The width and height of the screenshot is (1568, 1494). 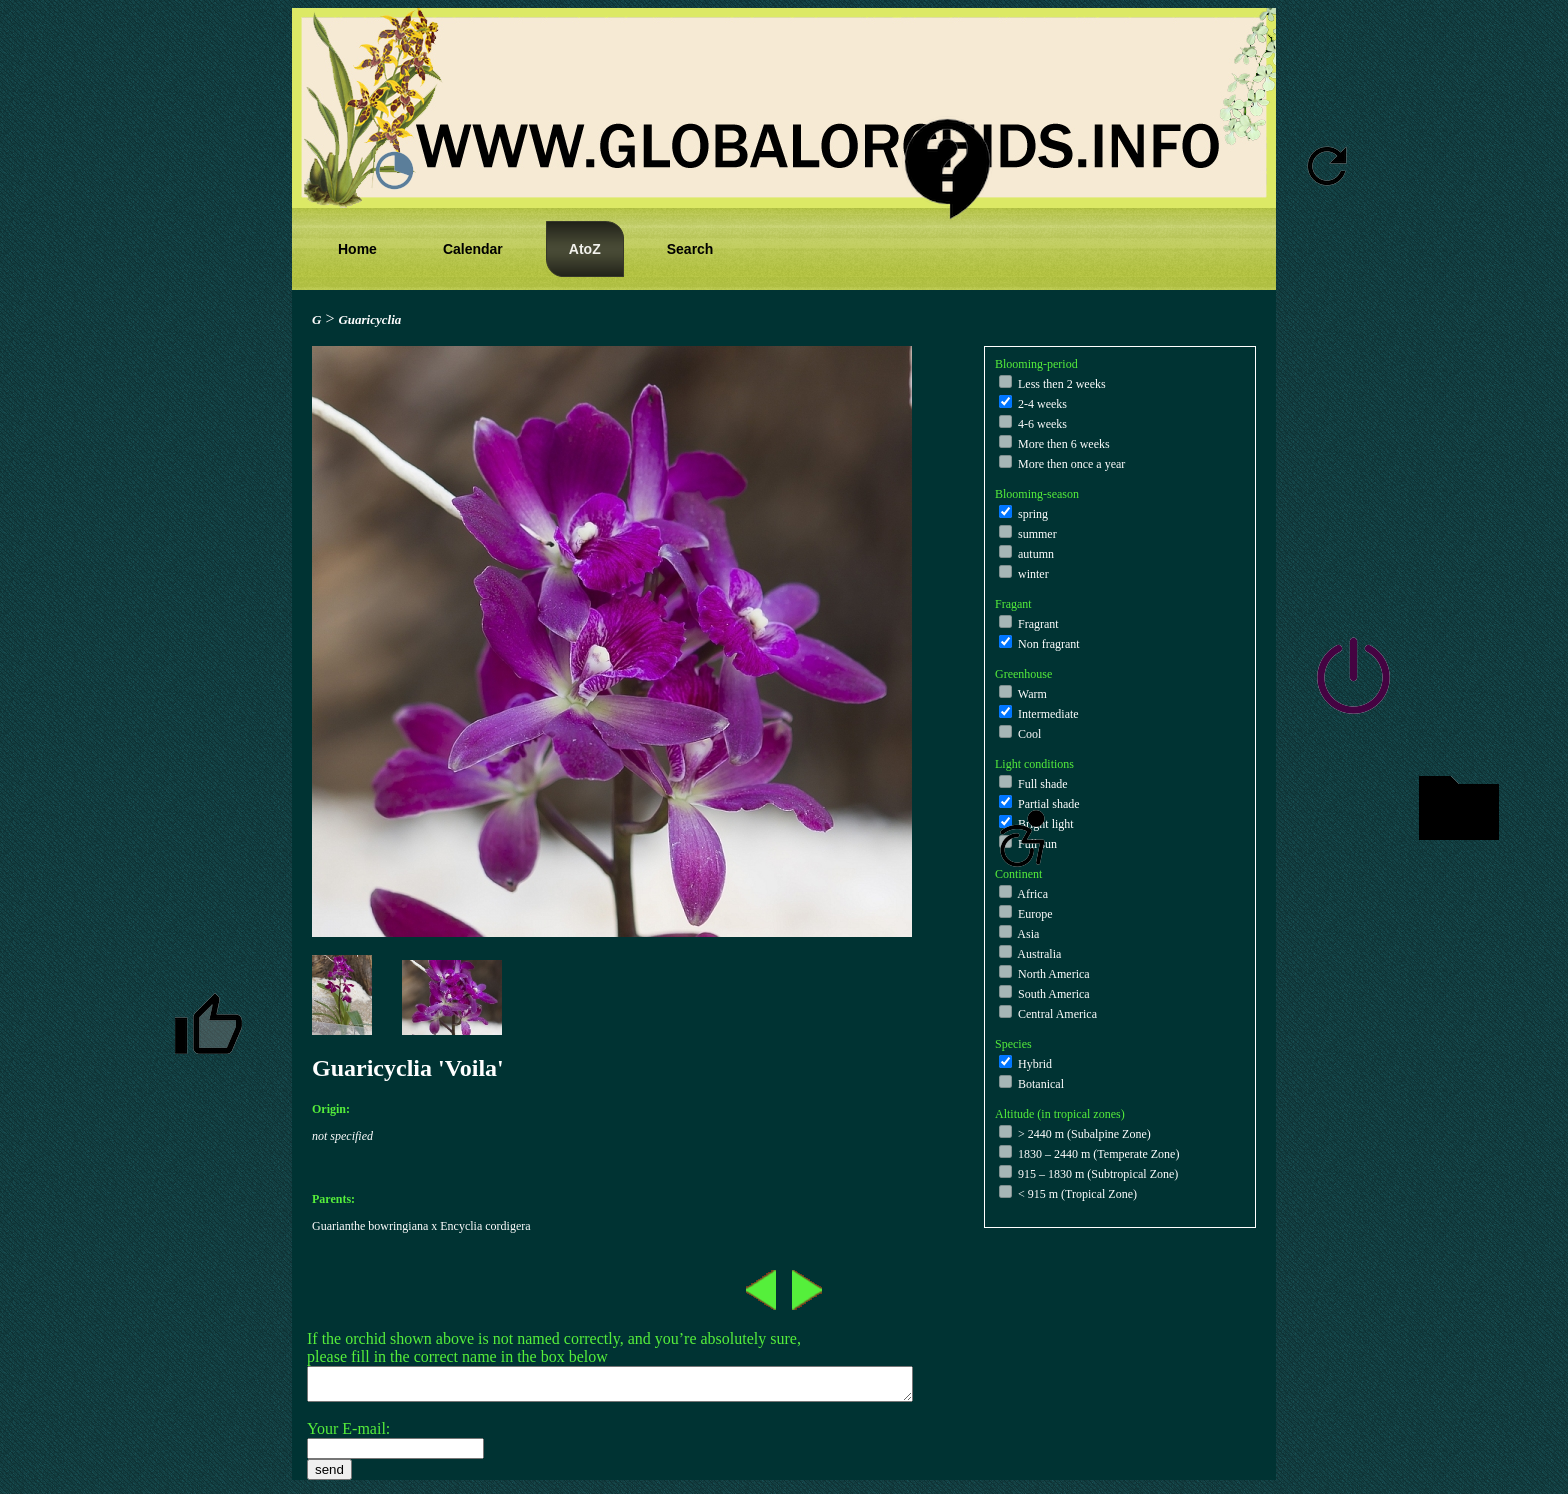 What do you see at coordinates (950, 169) in the screenshot?
I see `contact customer support` at bounding box center [950, 169].